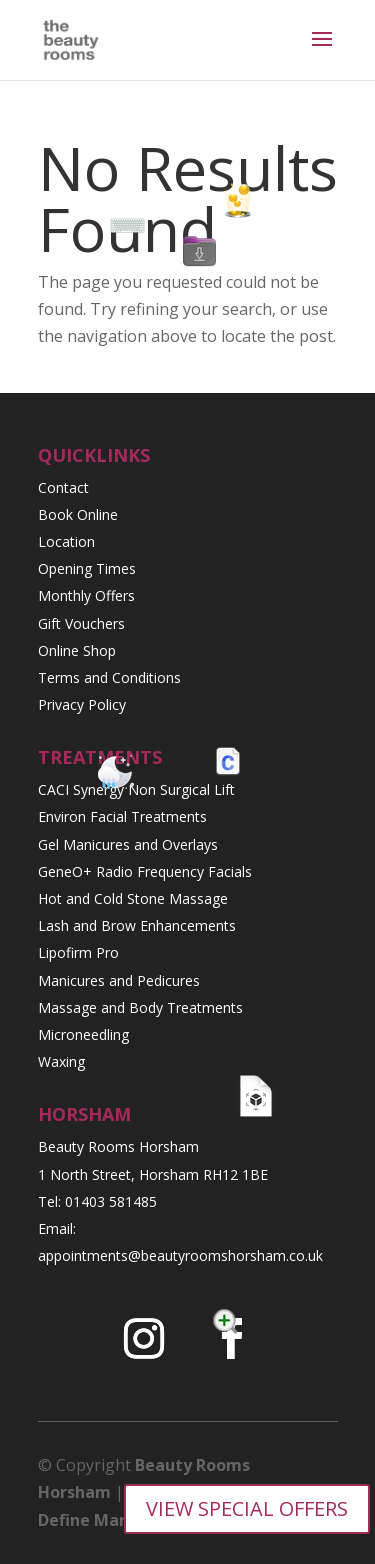  I want to click on access your downloads folder, so click(199, 250).